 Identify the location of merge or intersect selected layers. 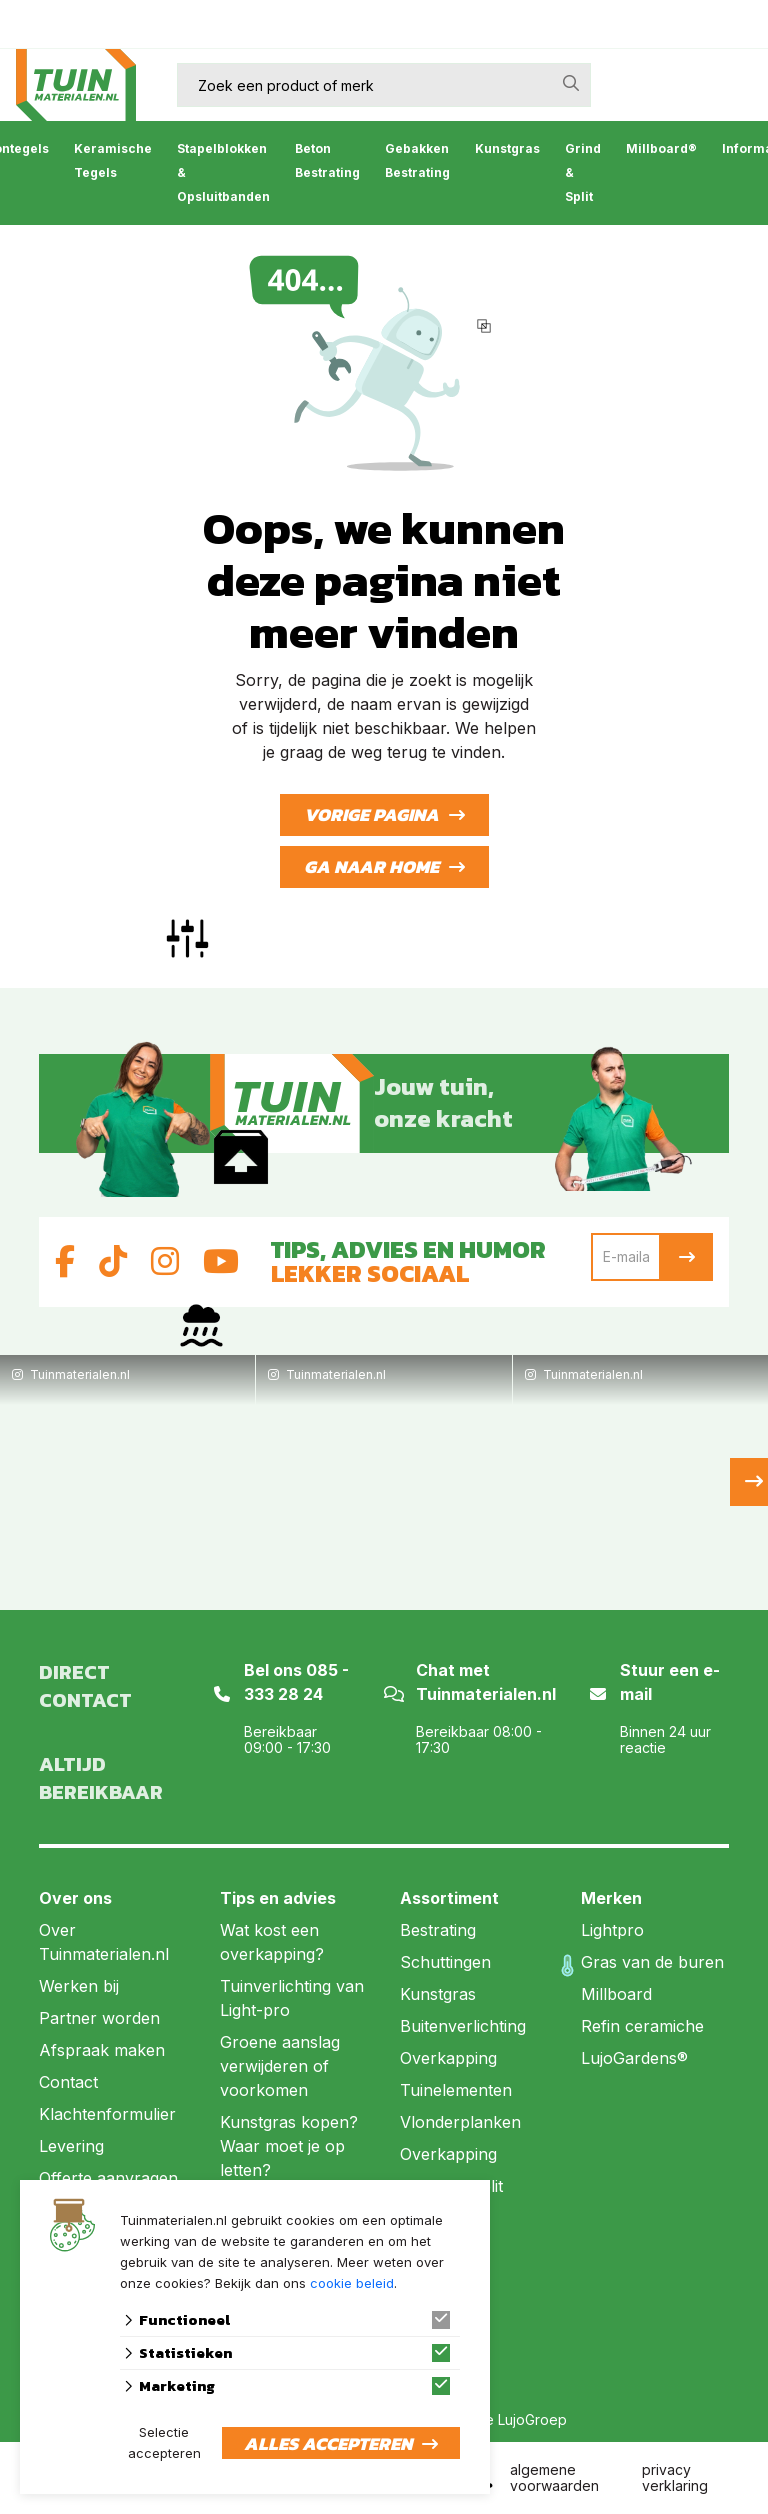
(484, 326).